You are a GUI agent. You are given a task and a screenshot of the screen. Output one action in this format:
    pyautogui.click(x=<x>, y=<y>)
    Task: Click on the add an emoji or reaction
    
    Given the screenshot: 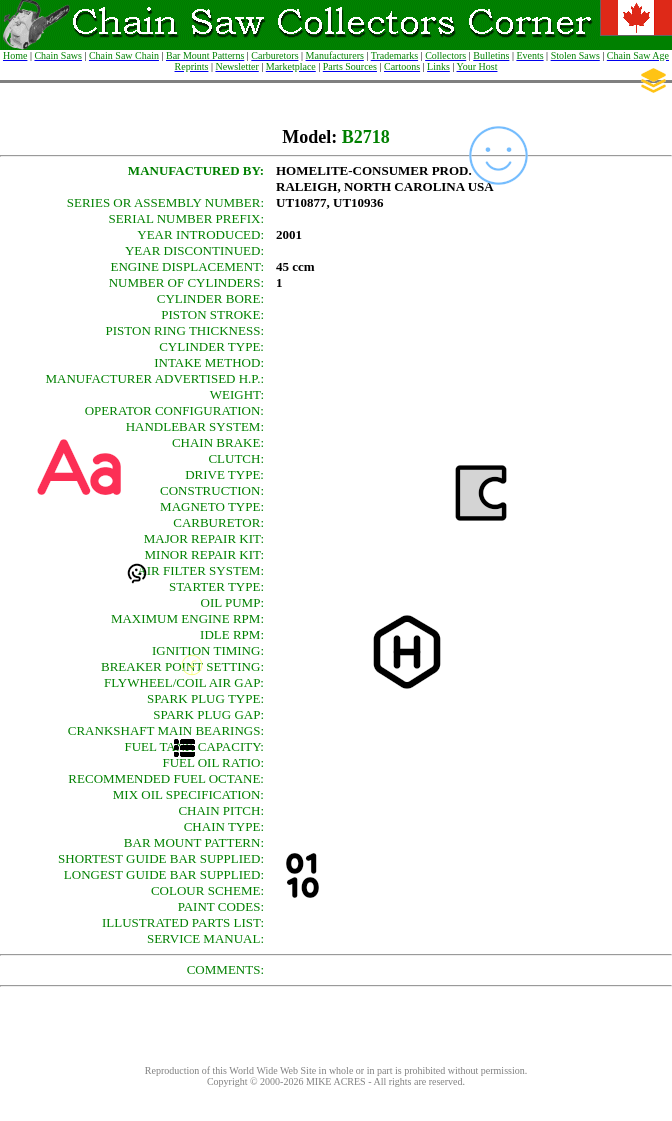 What is the action you would take?
    pyautogui.click(x=498, y=155)
    